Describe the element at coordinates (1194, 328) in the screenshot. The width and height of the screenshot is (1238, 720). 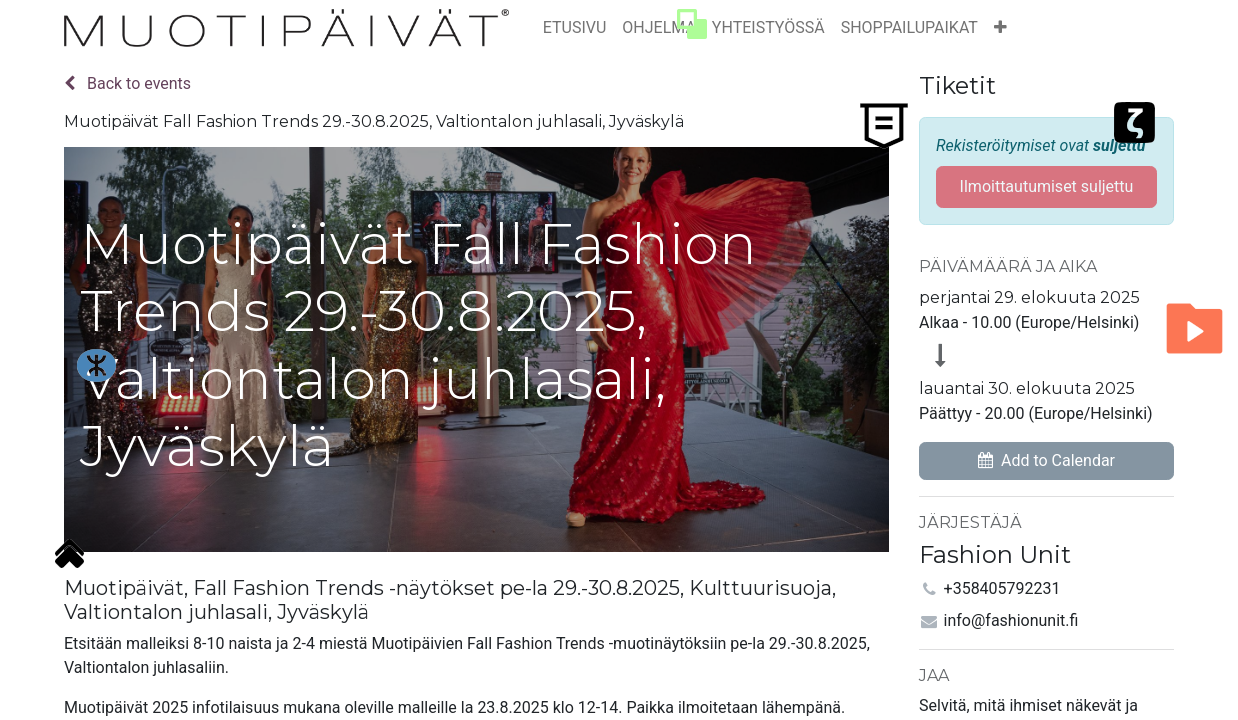
I see `open video folder` at that location.